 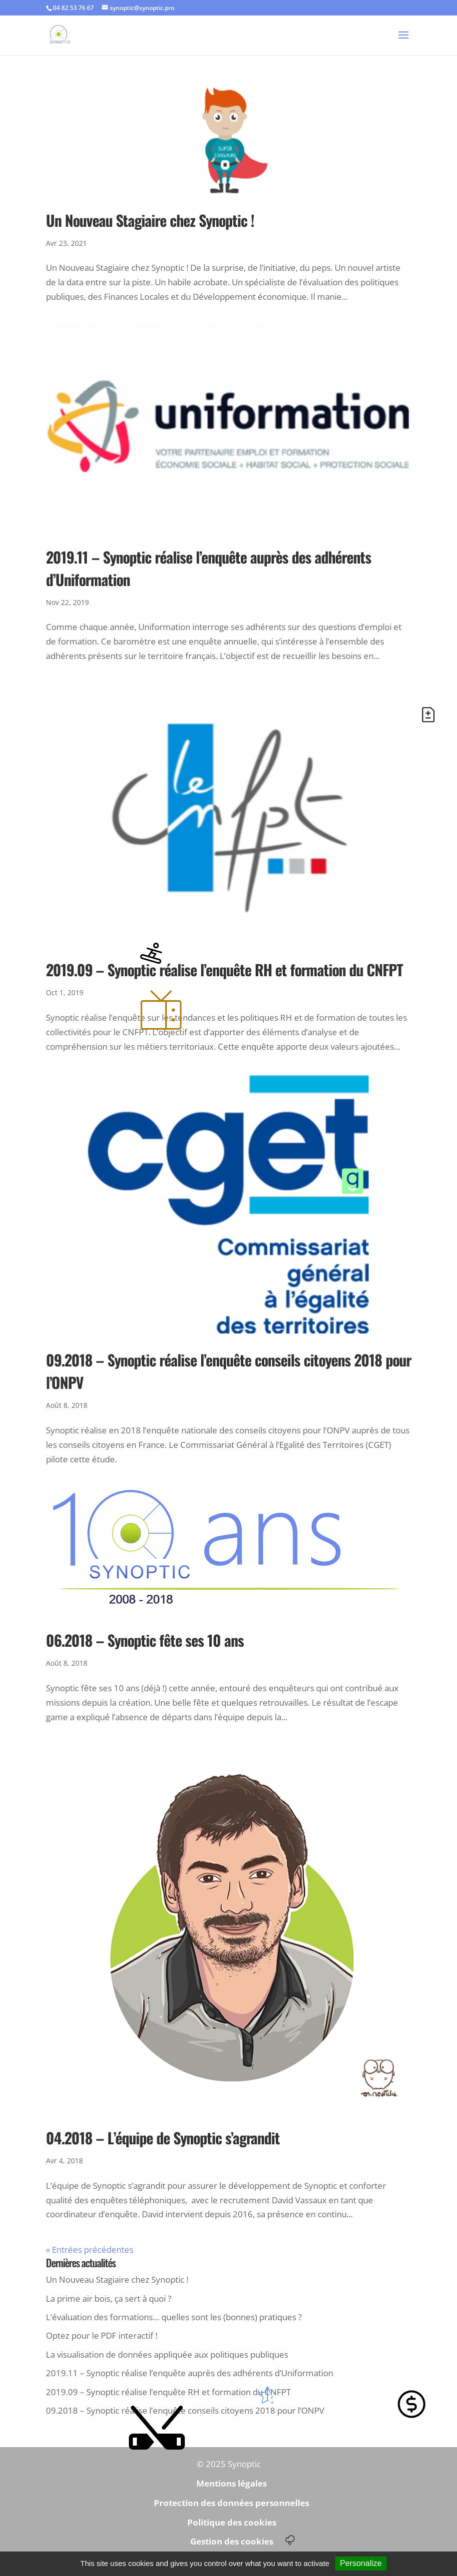 What do you see at coordinates (161, 1012) in the screenshot?
I see `access TV or video streaming features` at bounding box center [161, 1012].